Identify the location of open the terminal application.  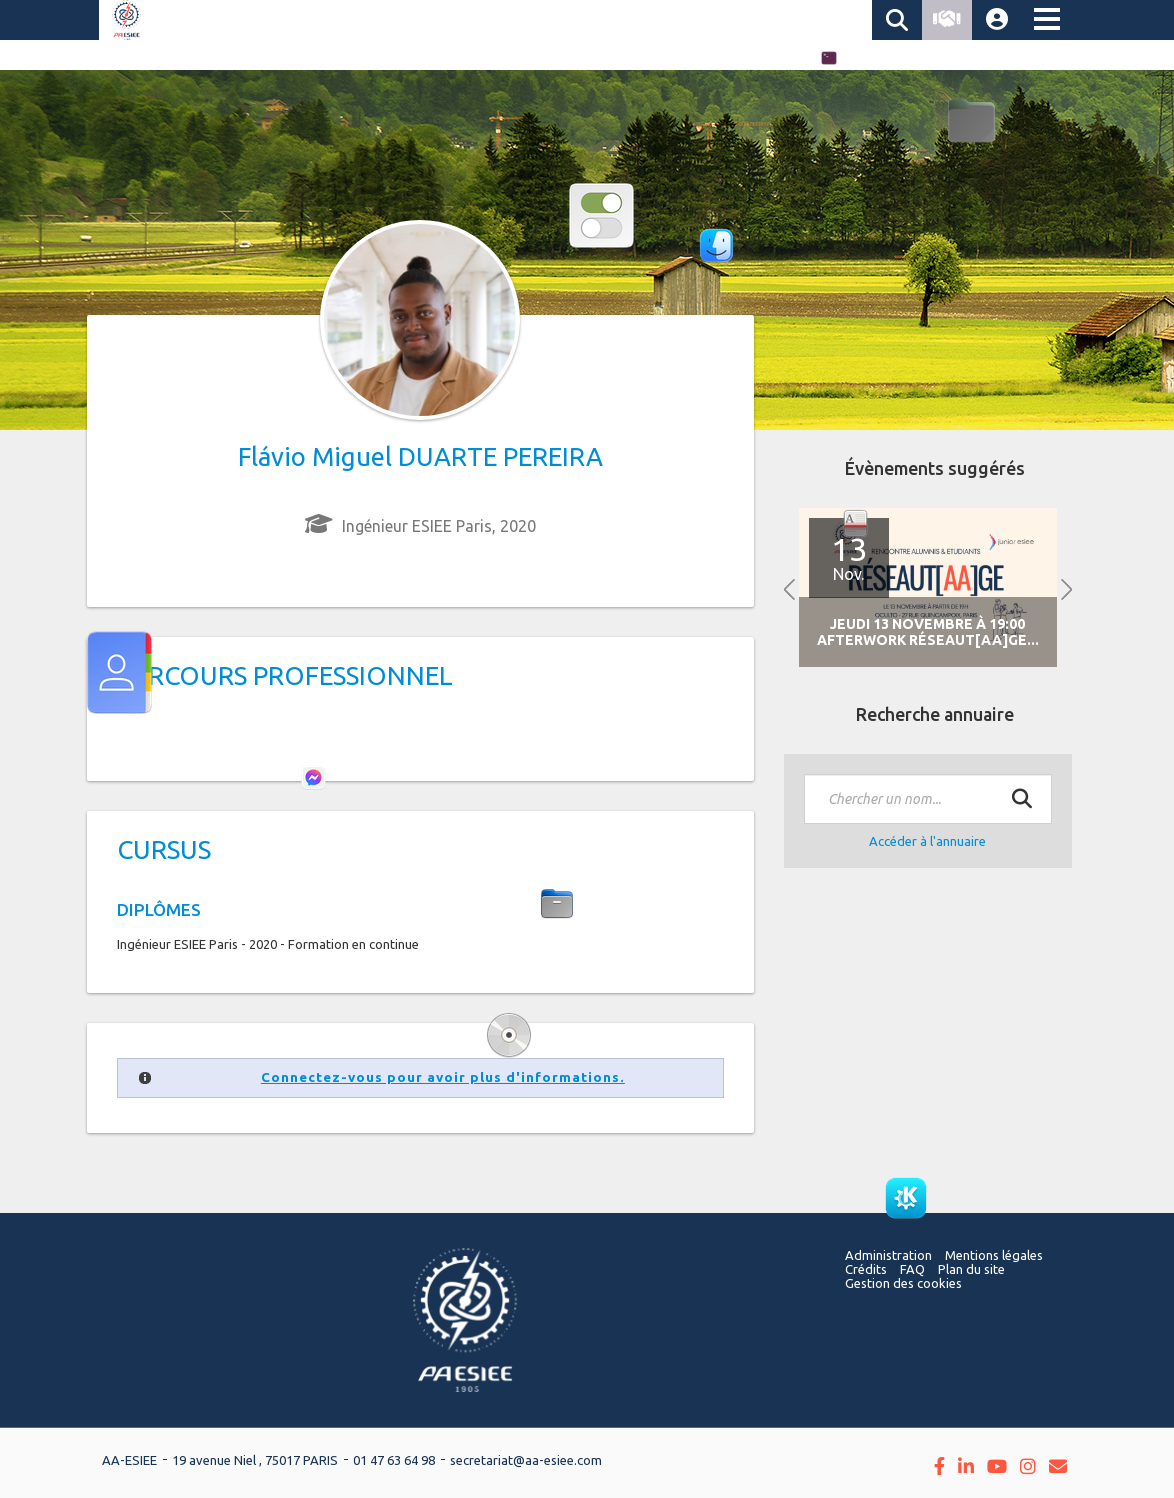
(829, 58).